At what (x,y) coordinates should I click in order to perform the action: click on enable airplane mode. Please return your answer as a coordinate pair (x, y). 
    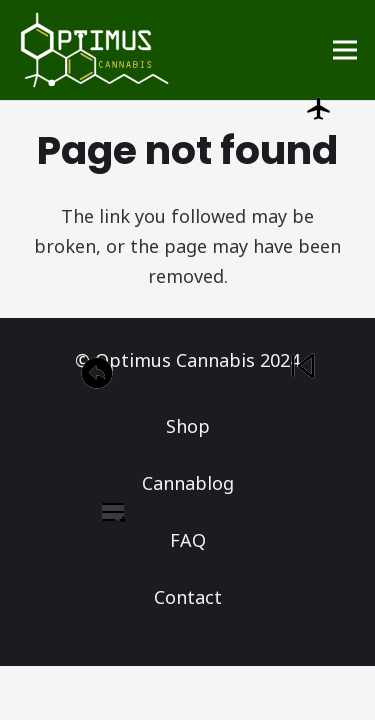
    Looking at the image, I should click on (318, 108).